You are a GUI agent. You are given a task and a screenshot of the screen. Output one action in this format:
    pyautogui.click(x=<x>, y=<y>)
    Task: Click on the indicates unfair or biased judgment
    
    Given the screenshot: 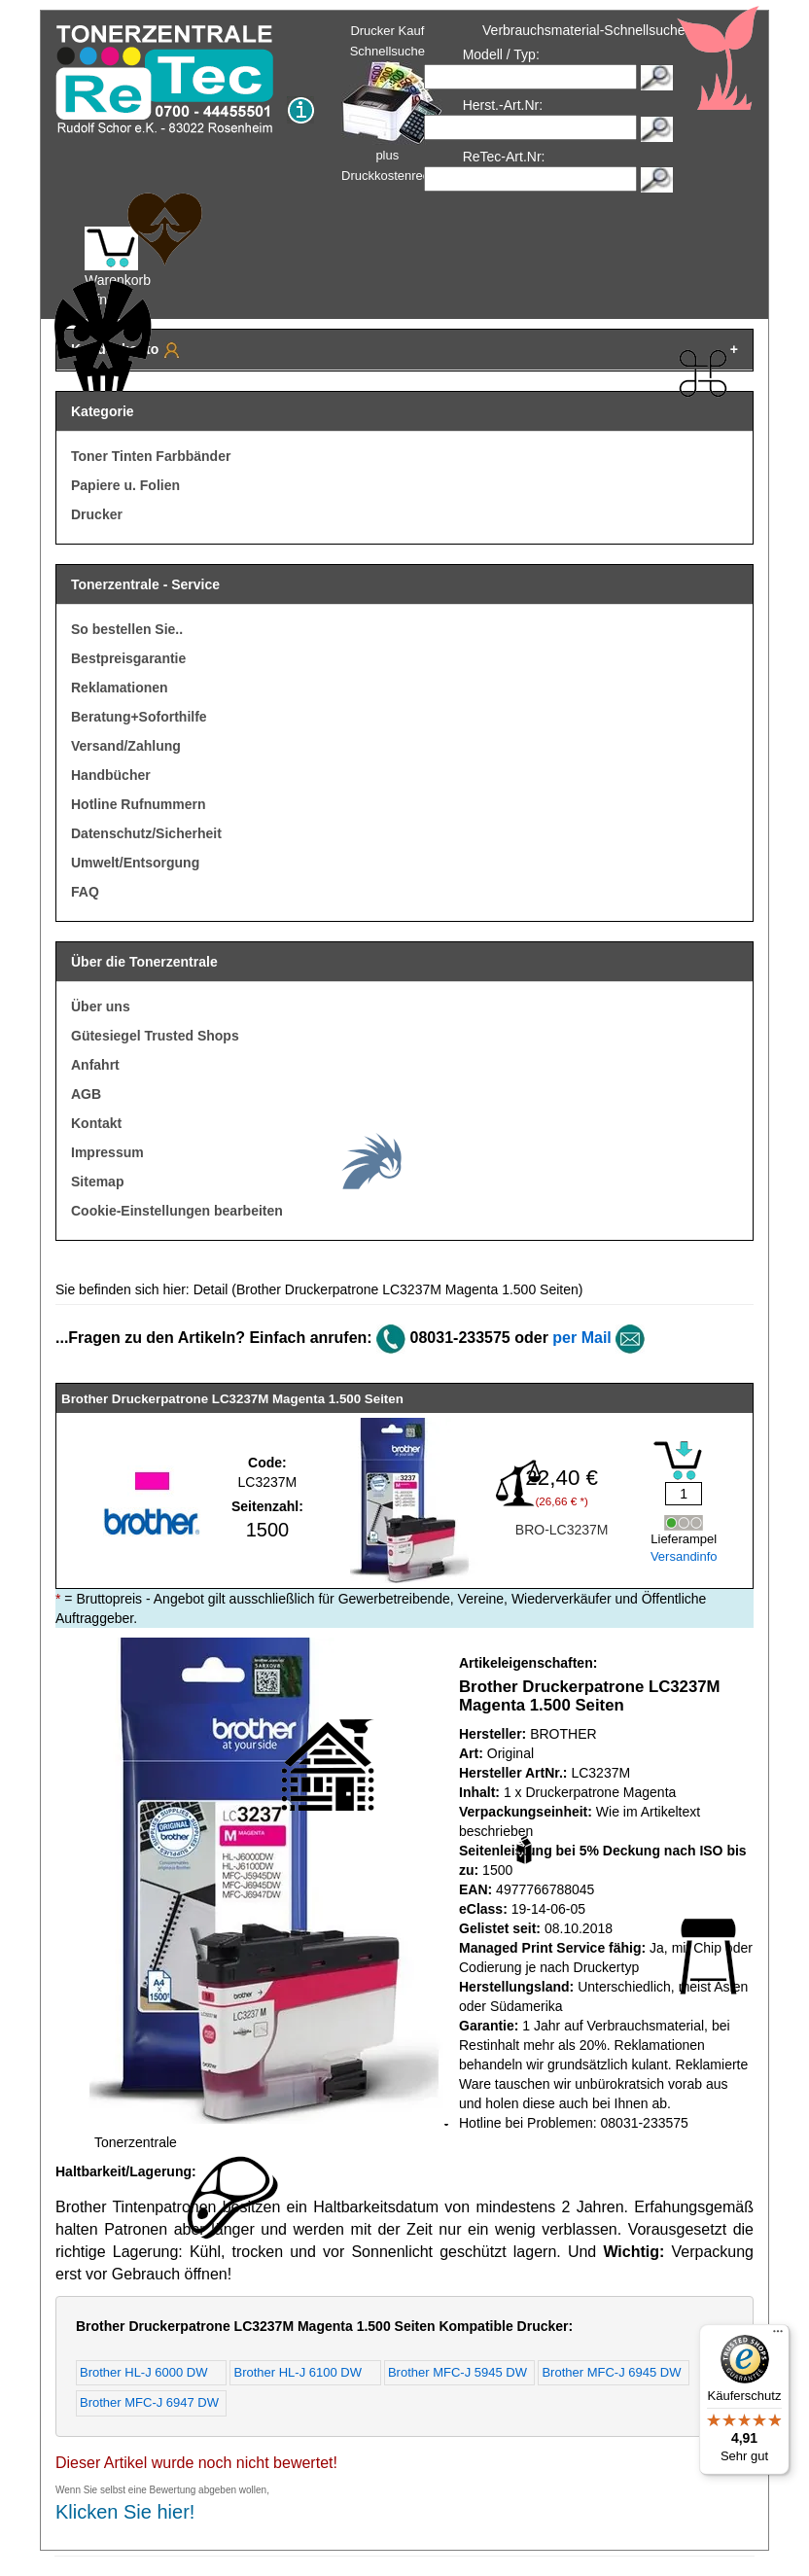 What is the action you would take?
    pyautogui.click(x=518, y=1483)
    